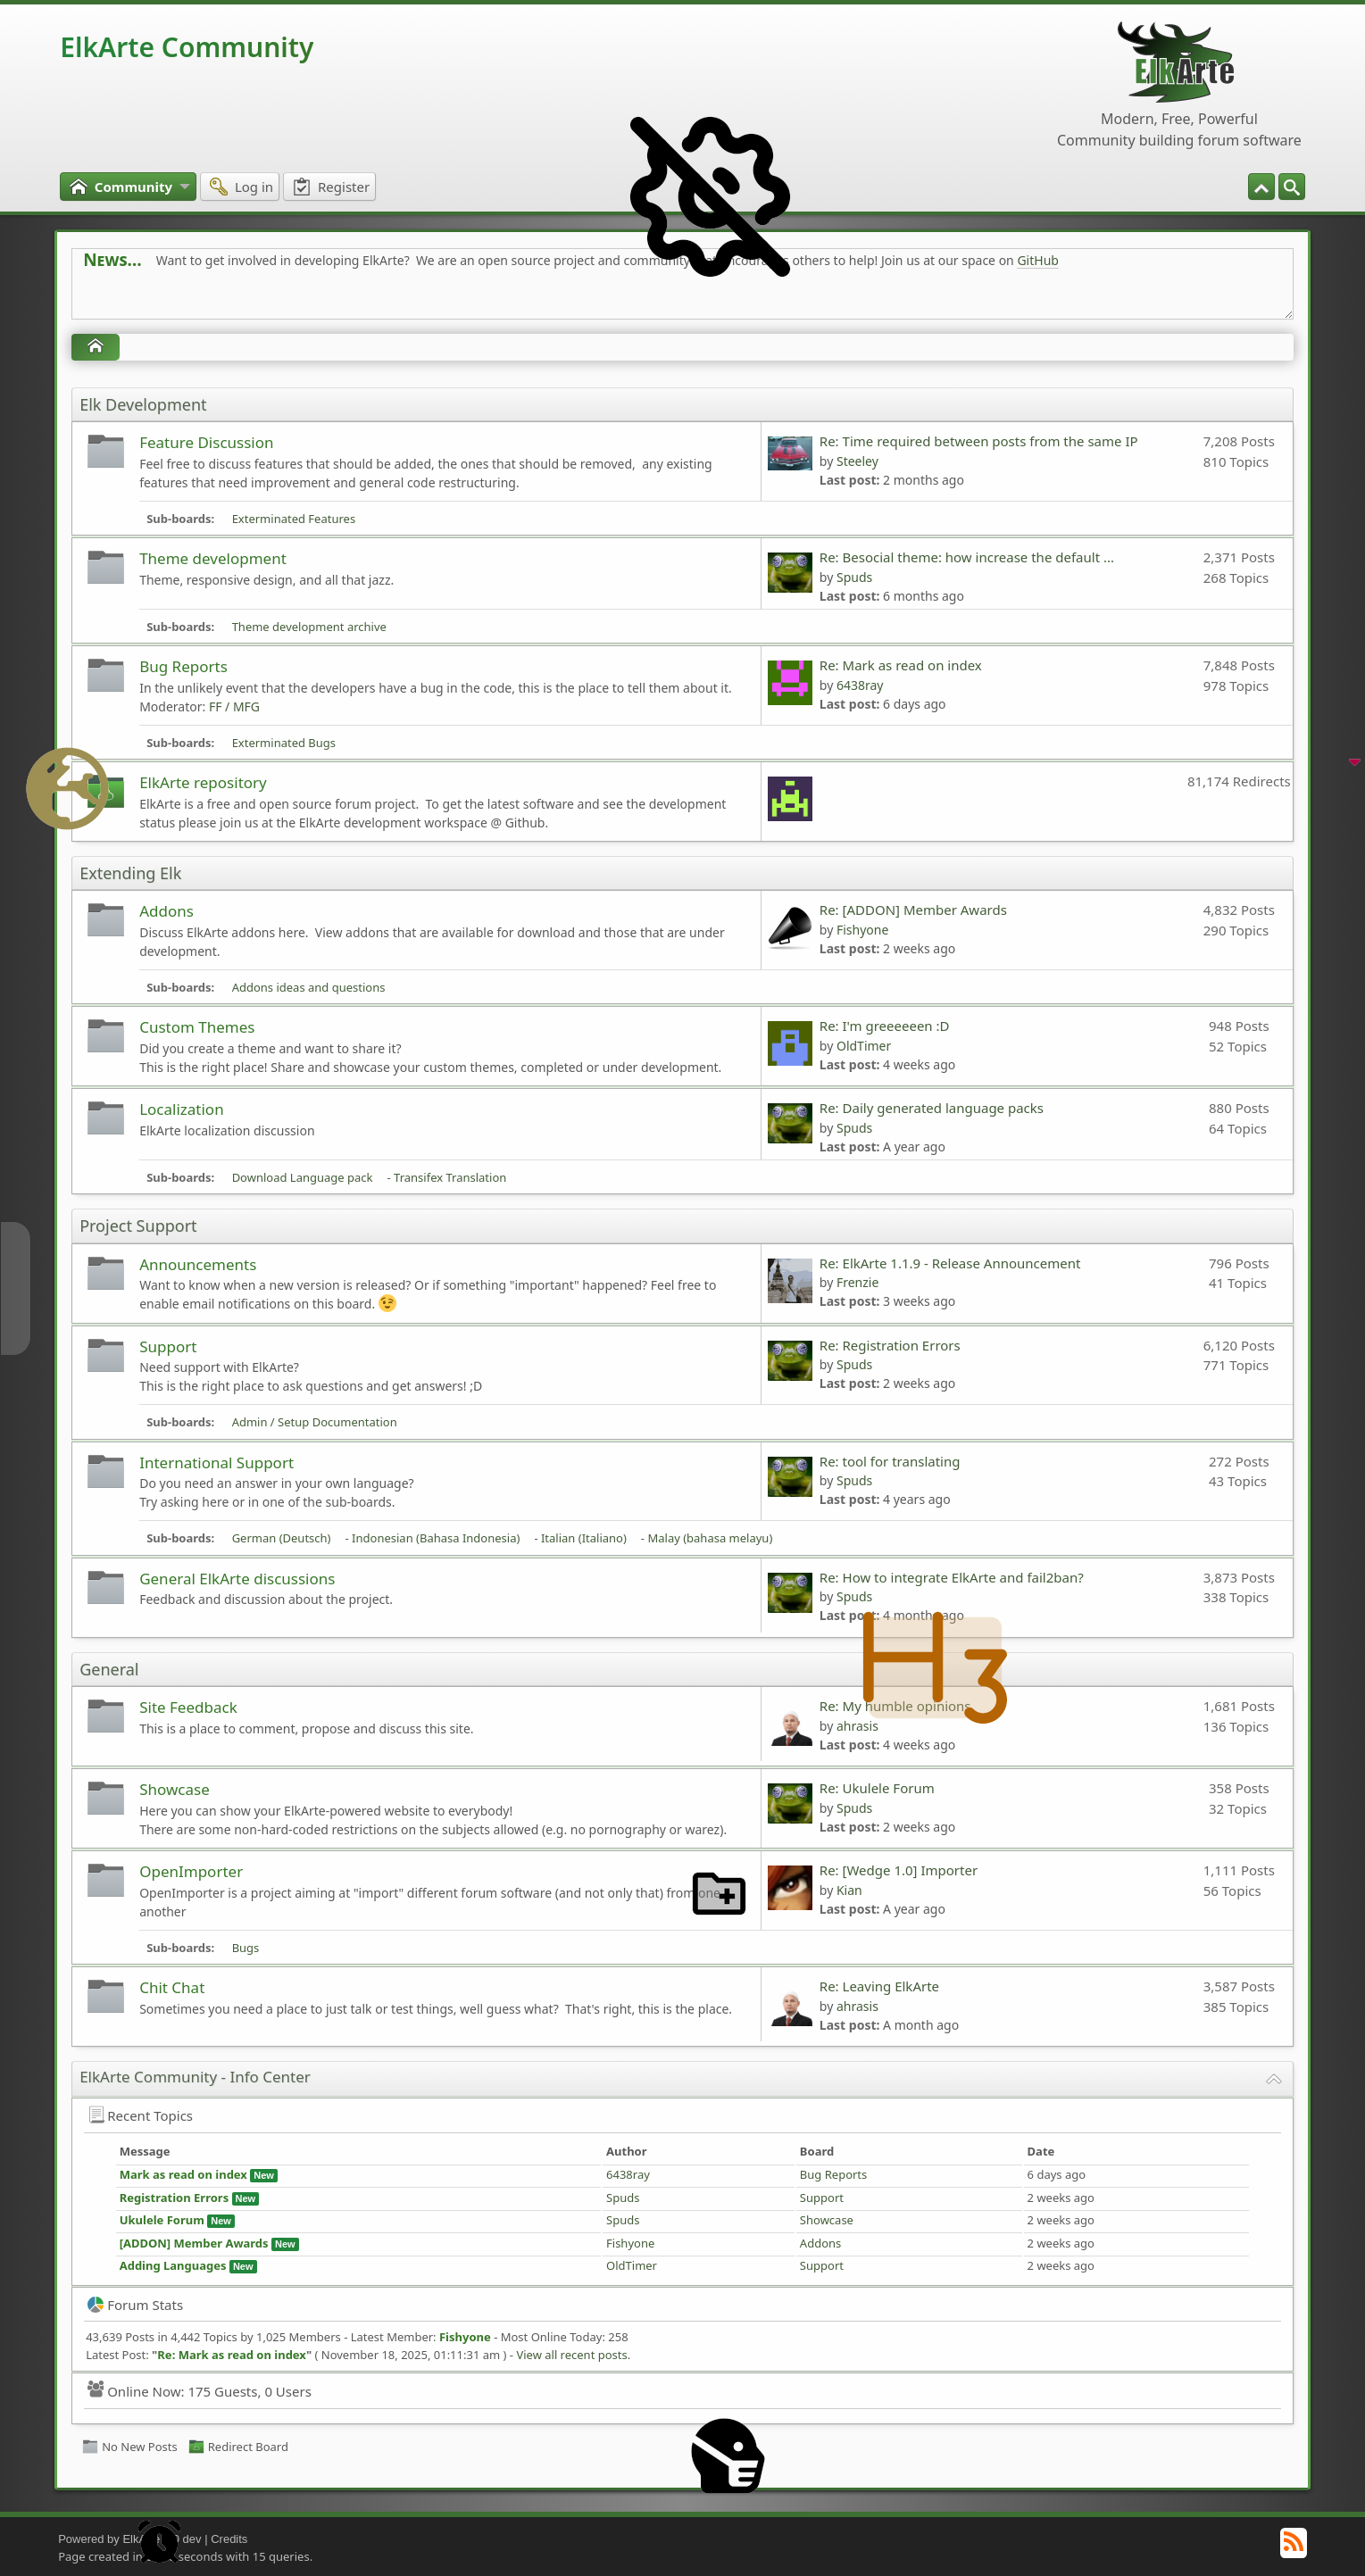 This screenshot has height=2576, width=1365. I want to click on format text as heading level 3, so click(927, 1665).